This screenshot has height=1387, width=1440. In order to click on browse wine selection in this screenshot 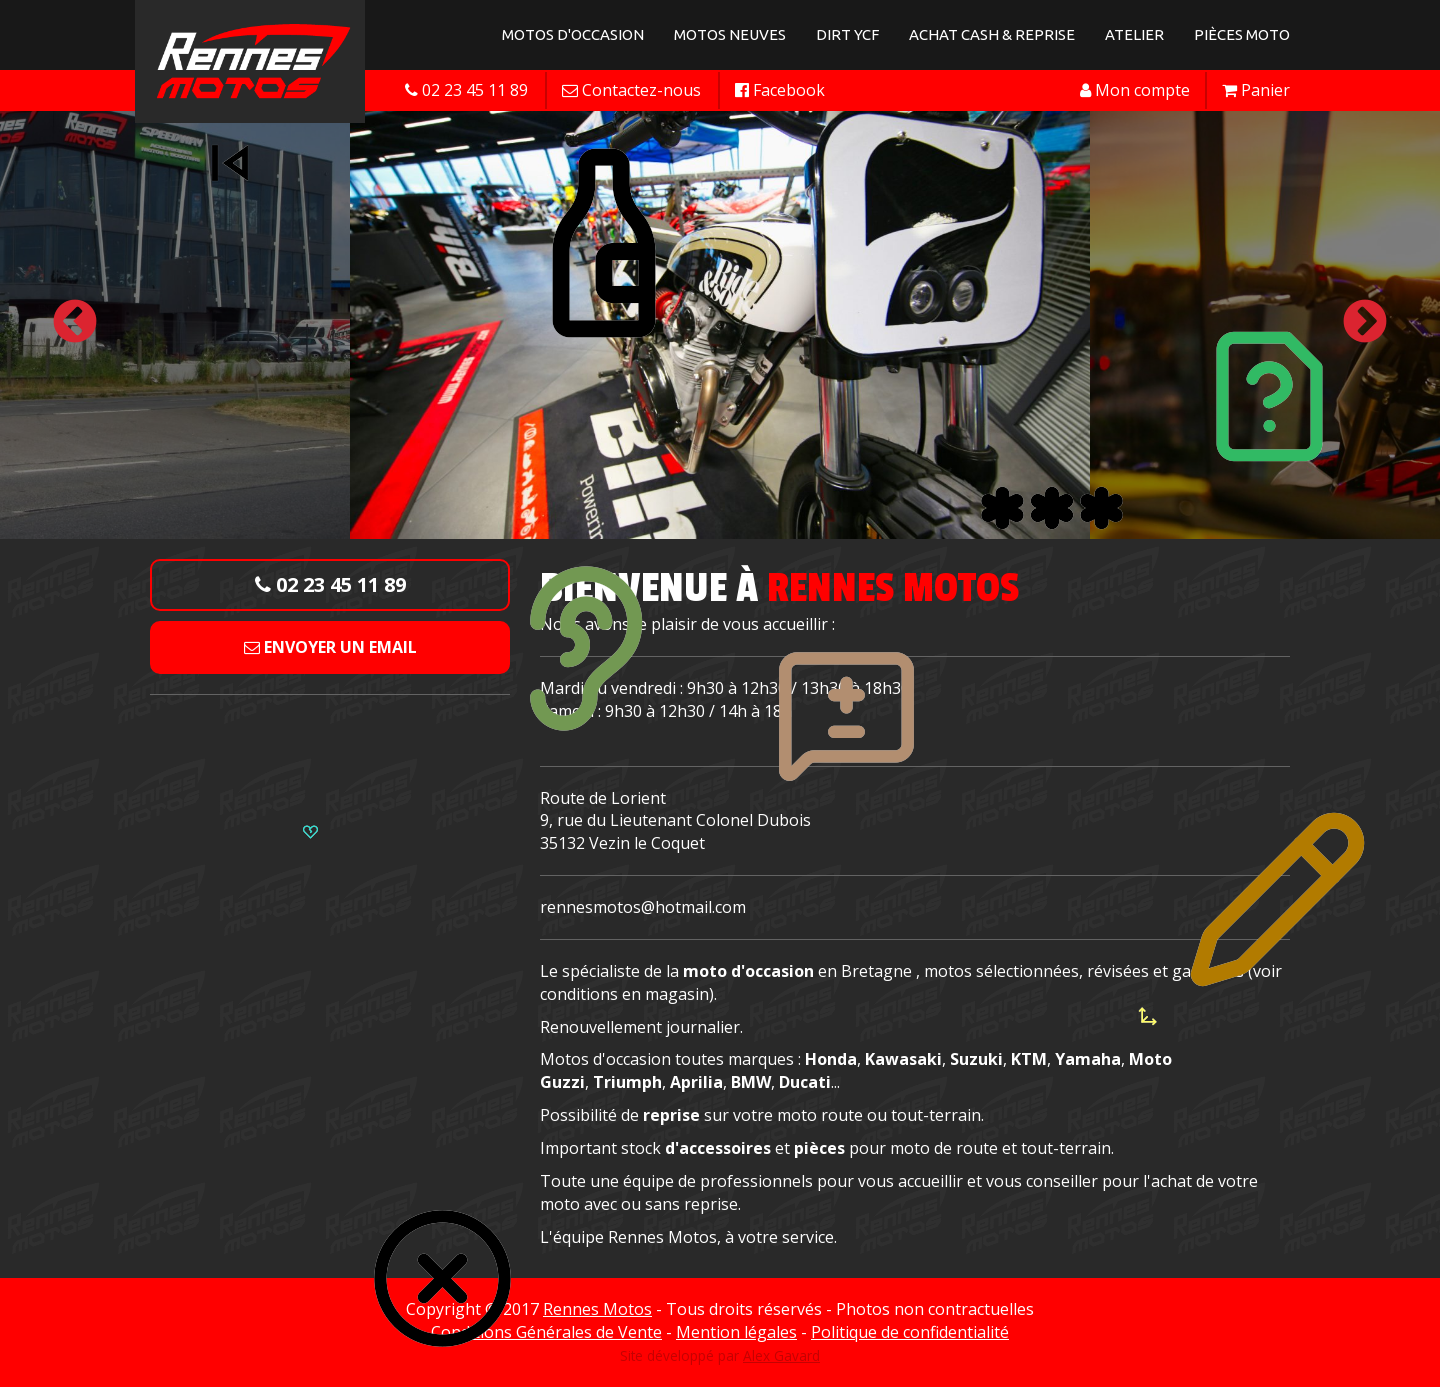, I will do `click(604, 243)`.